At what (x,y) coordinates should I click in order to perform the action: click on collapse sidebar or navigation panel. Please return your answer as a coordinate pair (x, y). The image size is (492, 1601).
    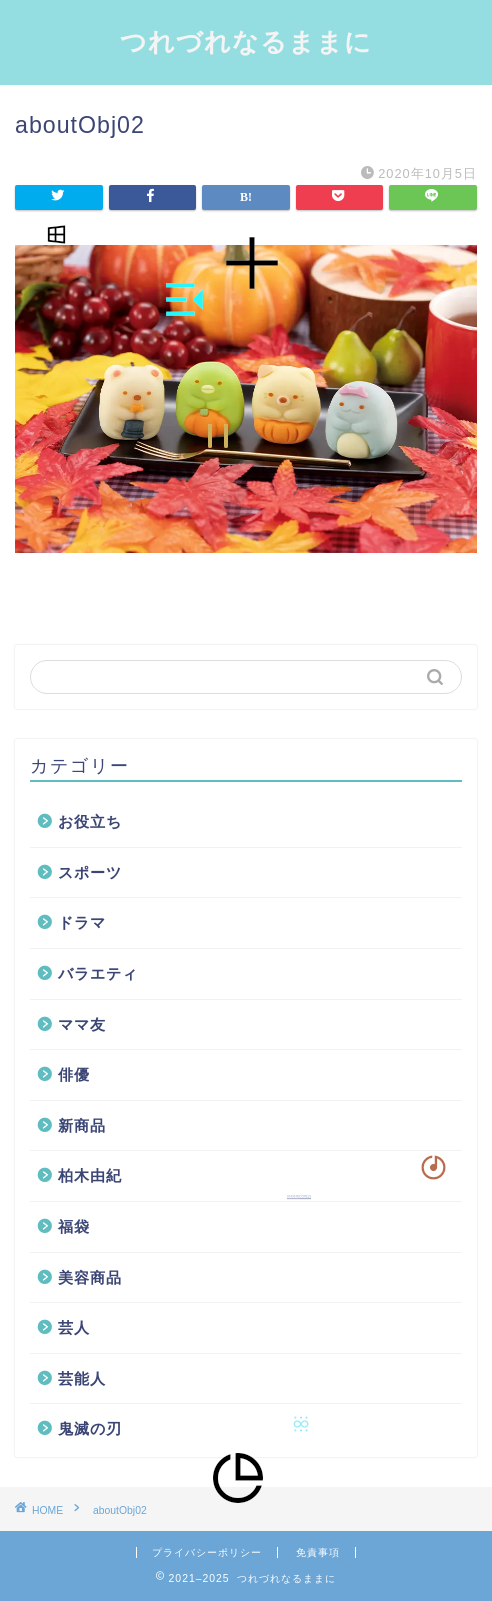
    Looking at the image, I should click on (184, 299).